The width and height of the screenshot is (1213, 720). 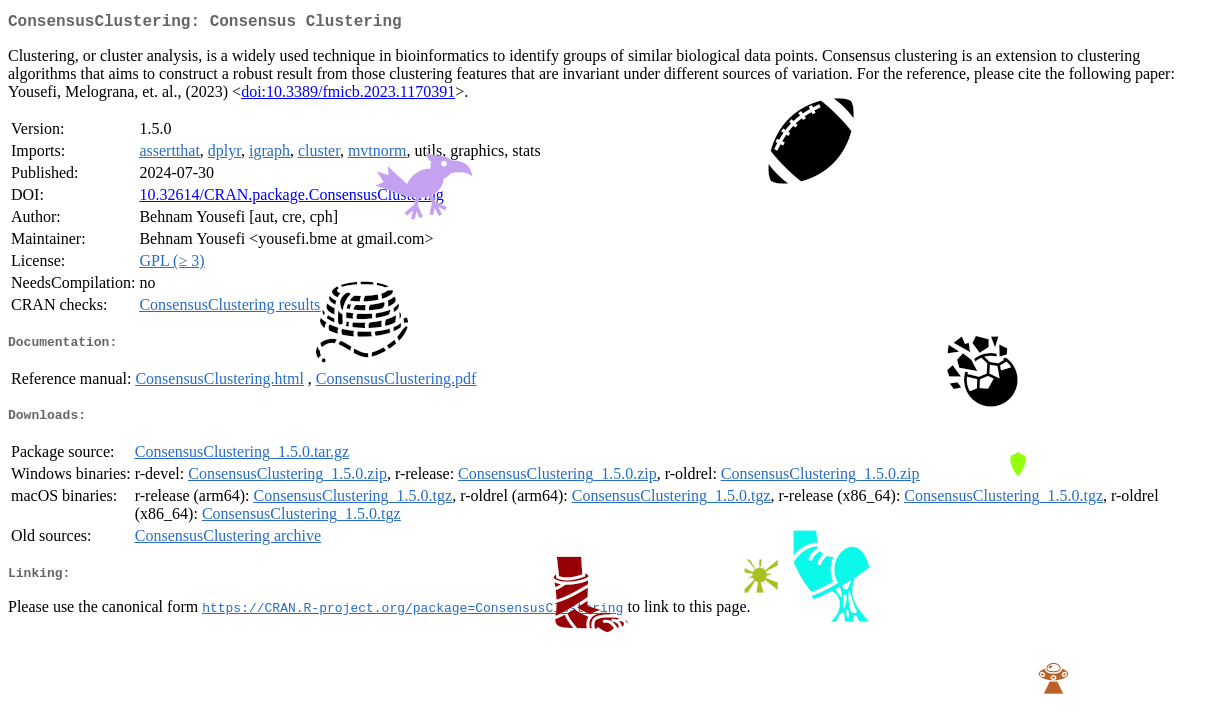 I want to click on indicates foot injury or bandaged condition, so click(x=590, y=594).